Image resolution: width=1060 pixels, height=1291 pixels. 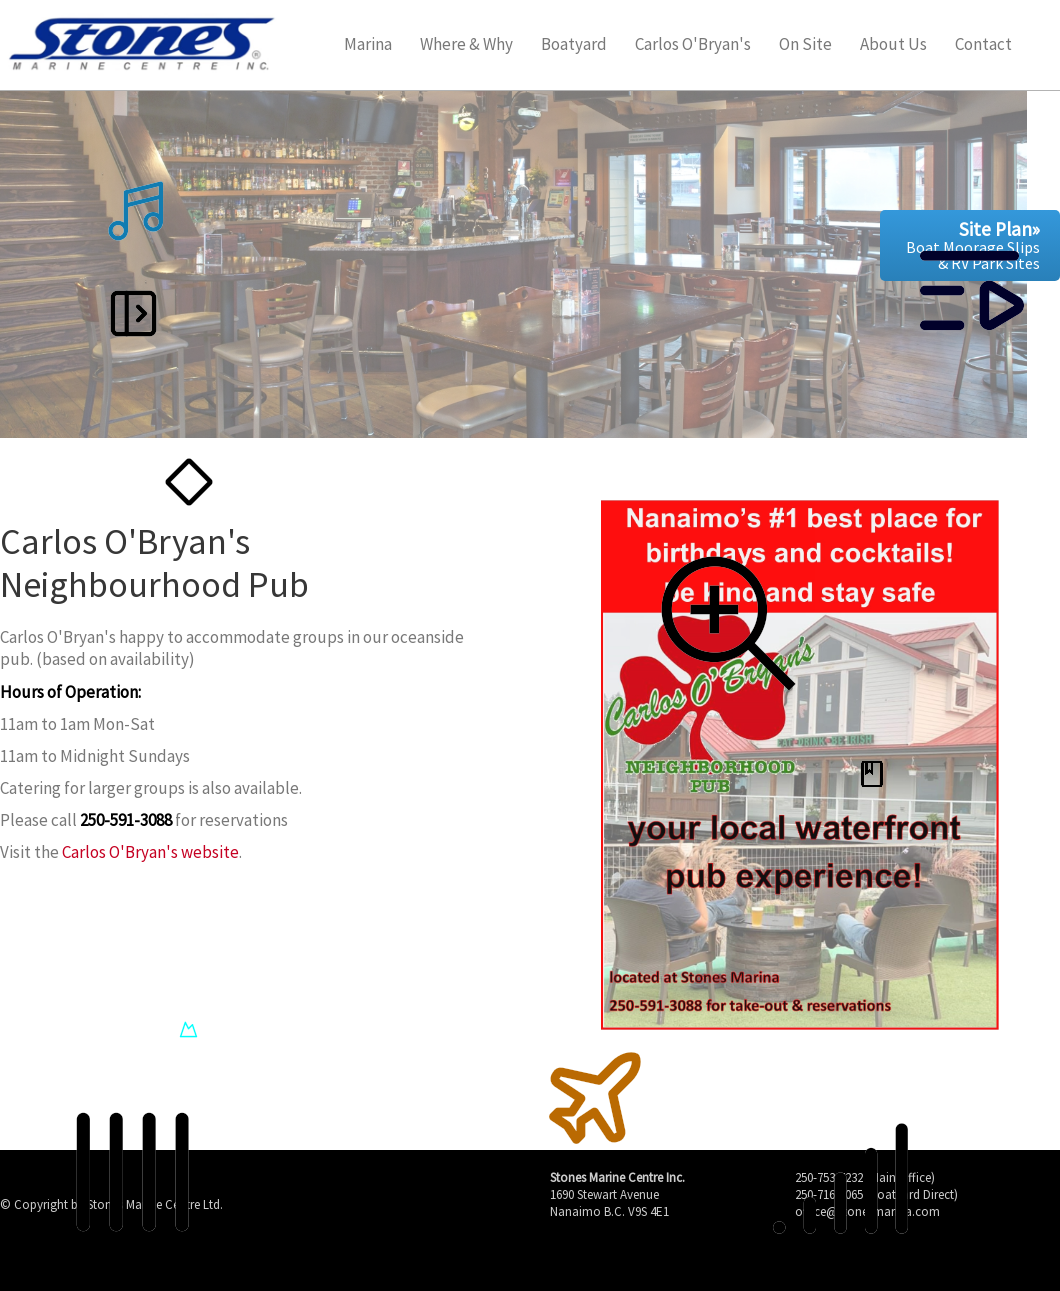 I want to click on view outdoor or nature-related content, so click(x=188, y=1029).